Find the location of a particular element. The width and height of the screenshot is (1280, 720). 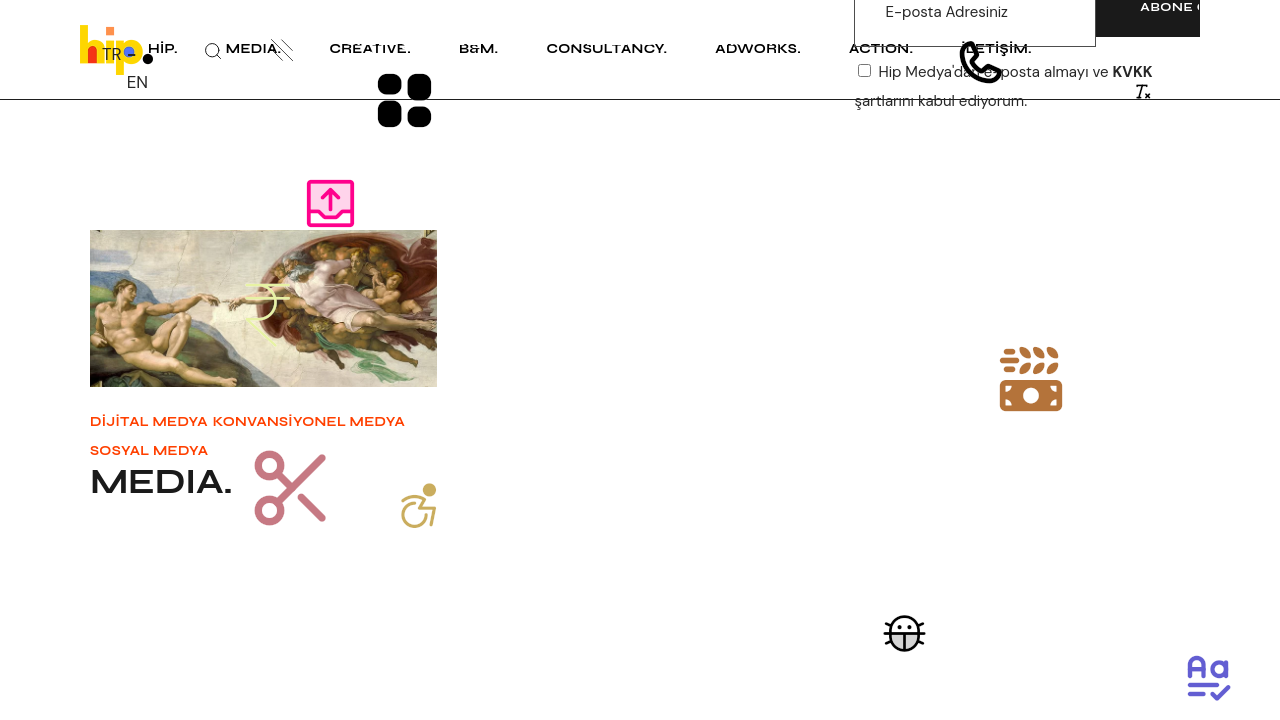

check spelling and grammar is located at coordinates (1208, 676).